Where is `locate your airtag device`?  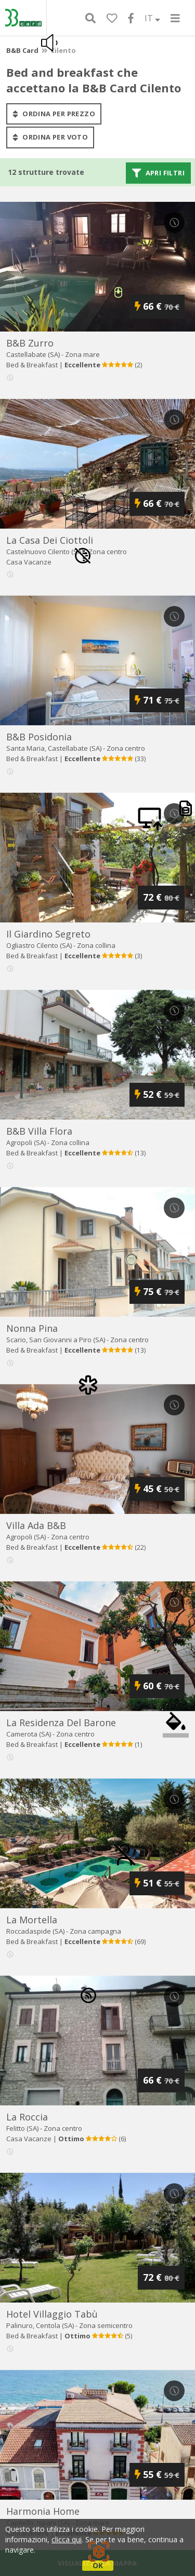 locate your airtag device is located at coordinates (88, 1995).